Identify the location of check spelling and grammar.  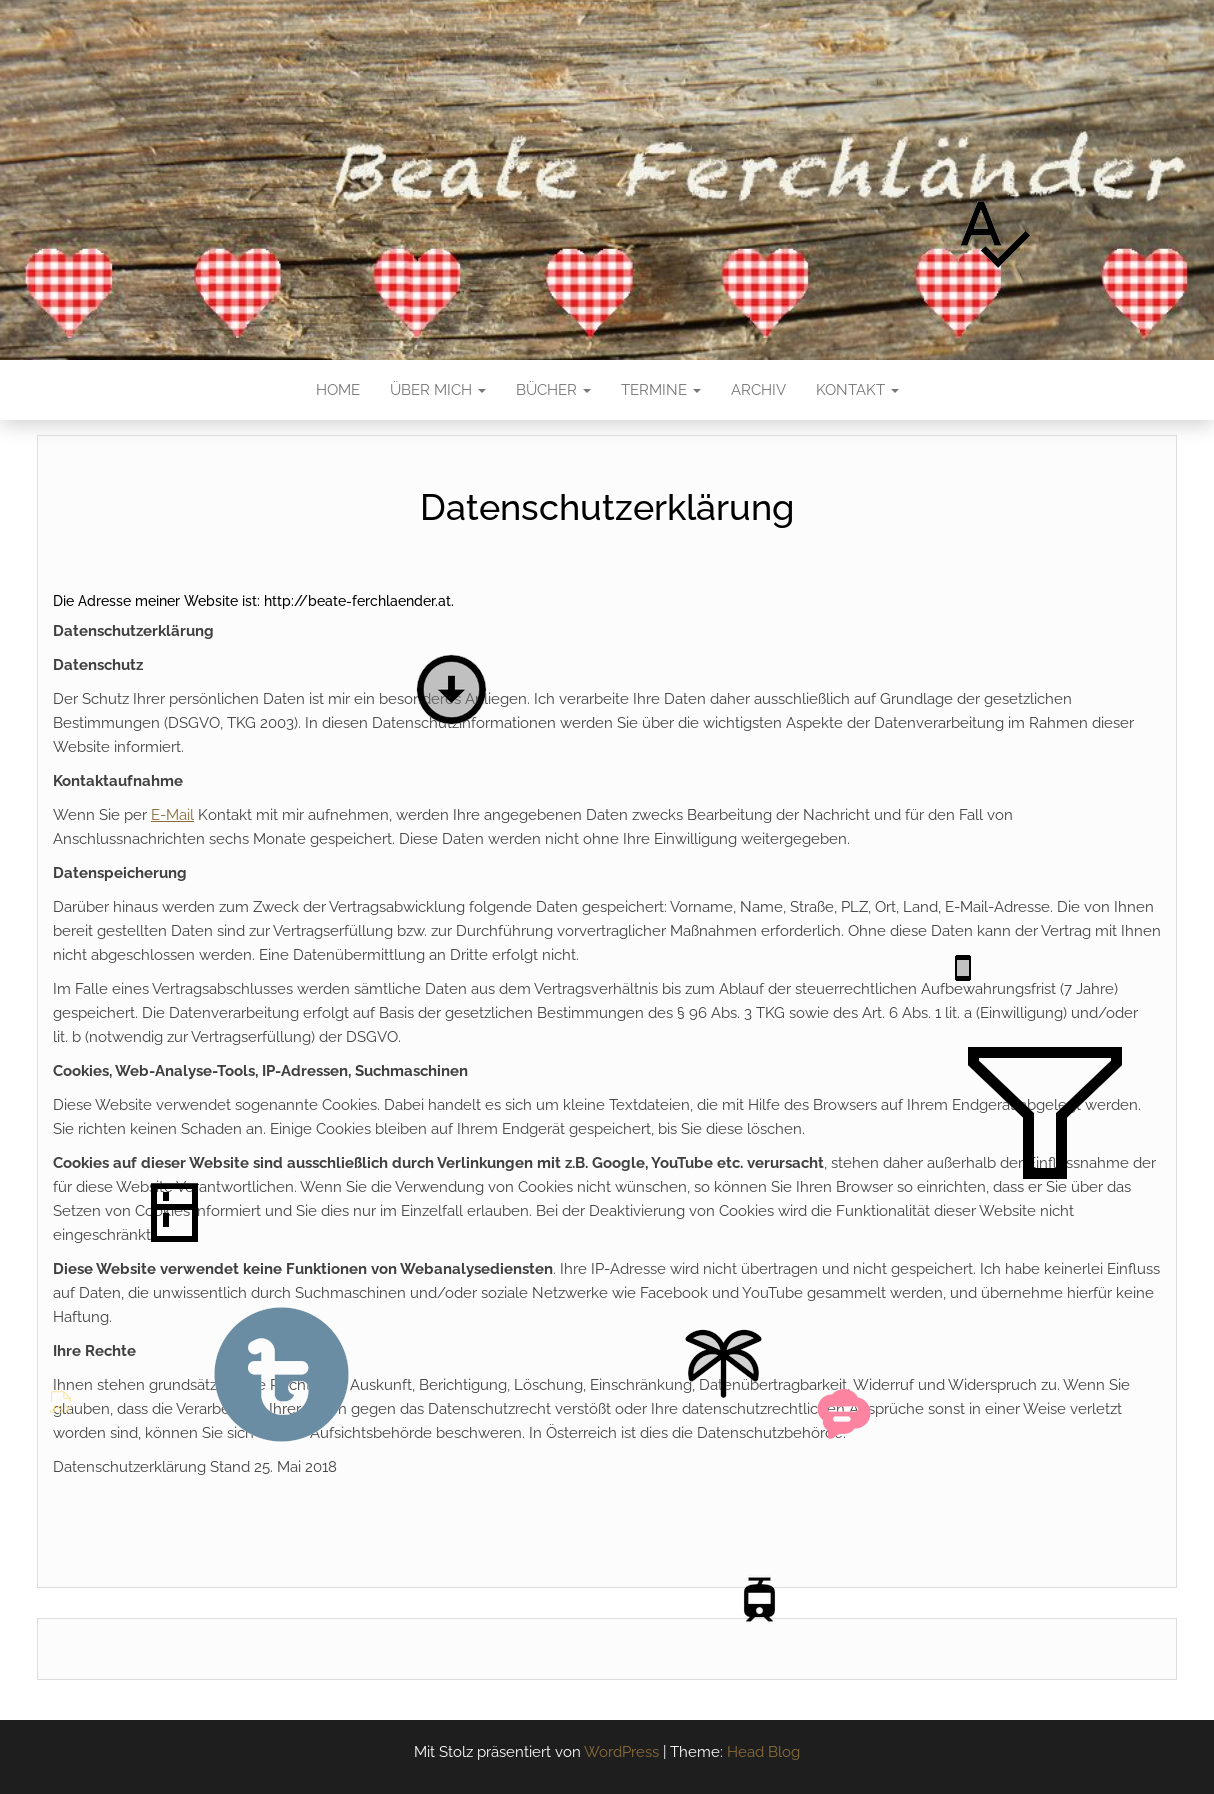
(993, 232).